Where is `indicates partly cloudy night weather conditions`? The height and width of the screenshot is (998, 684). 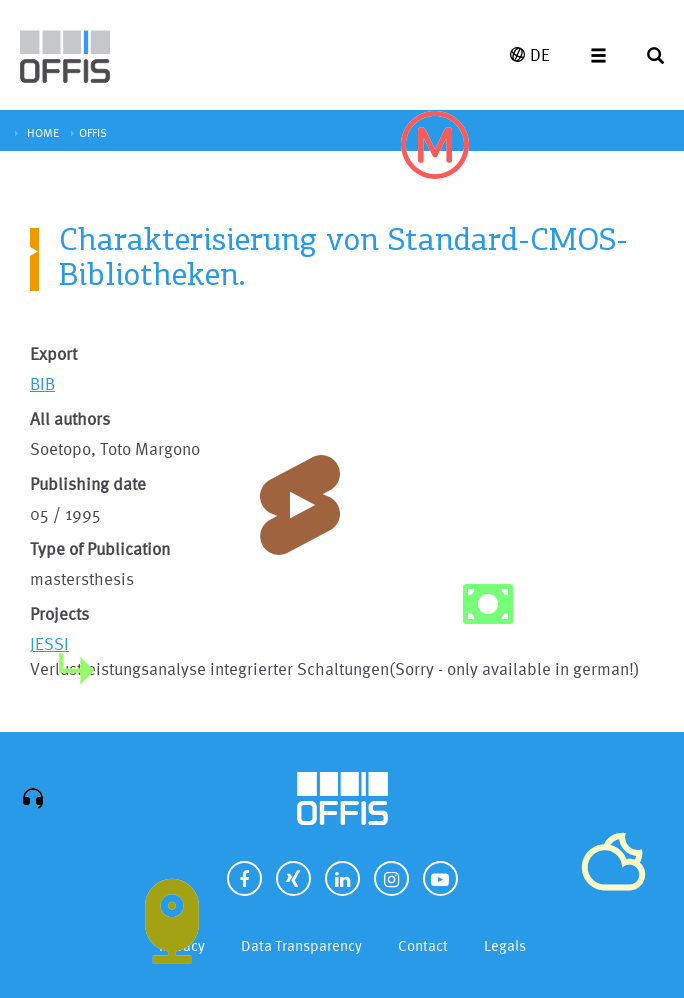
indicates partly cloudy night weather conditions is located at coordinates (613, 864).